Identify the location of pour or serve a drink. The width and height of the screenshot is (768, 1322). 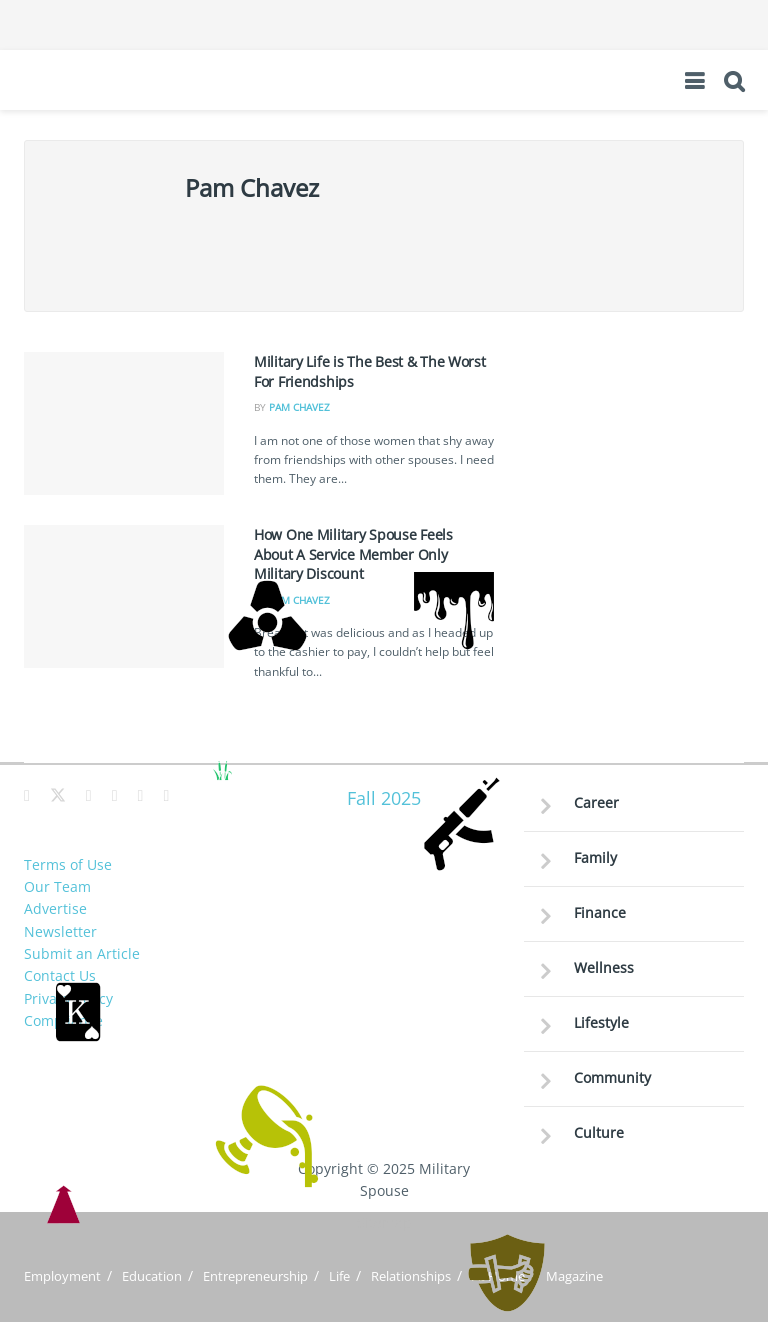
(267, 1136).